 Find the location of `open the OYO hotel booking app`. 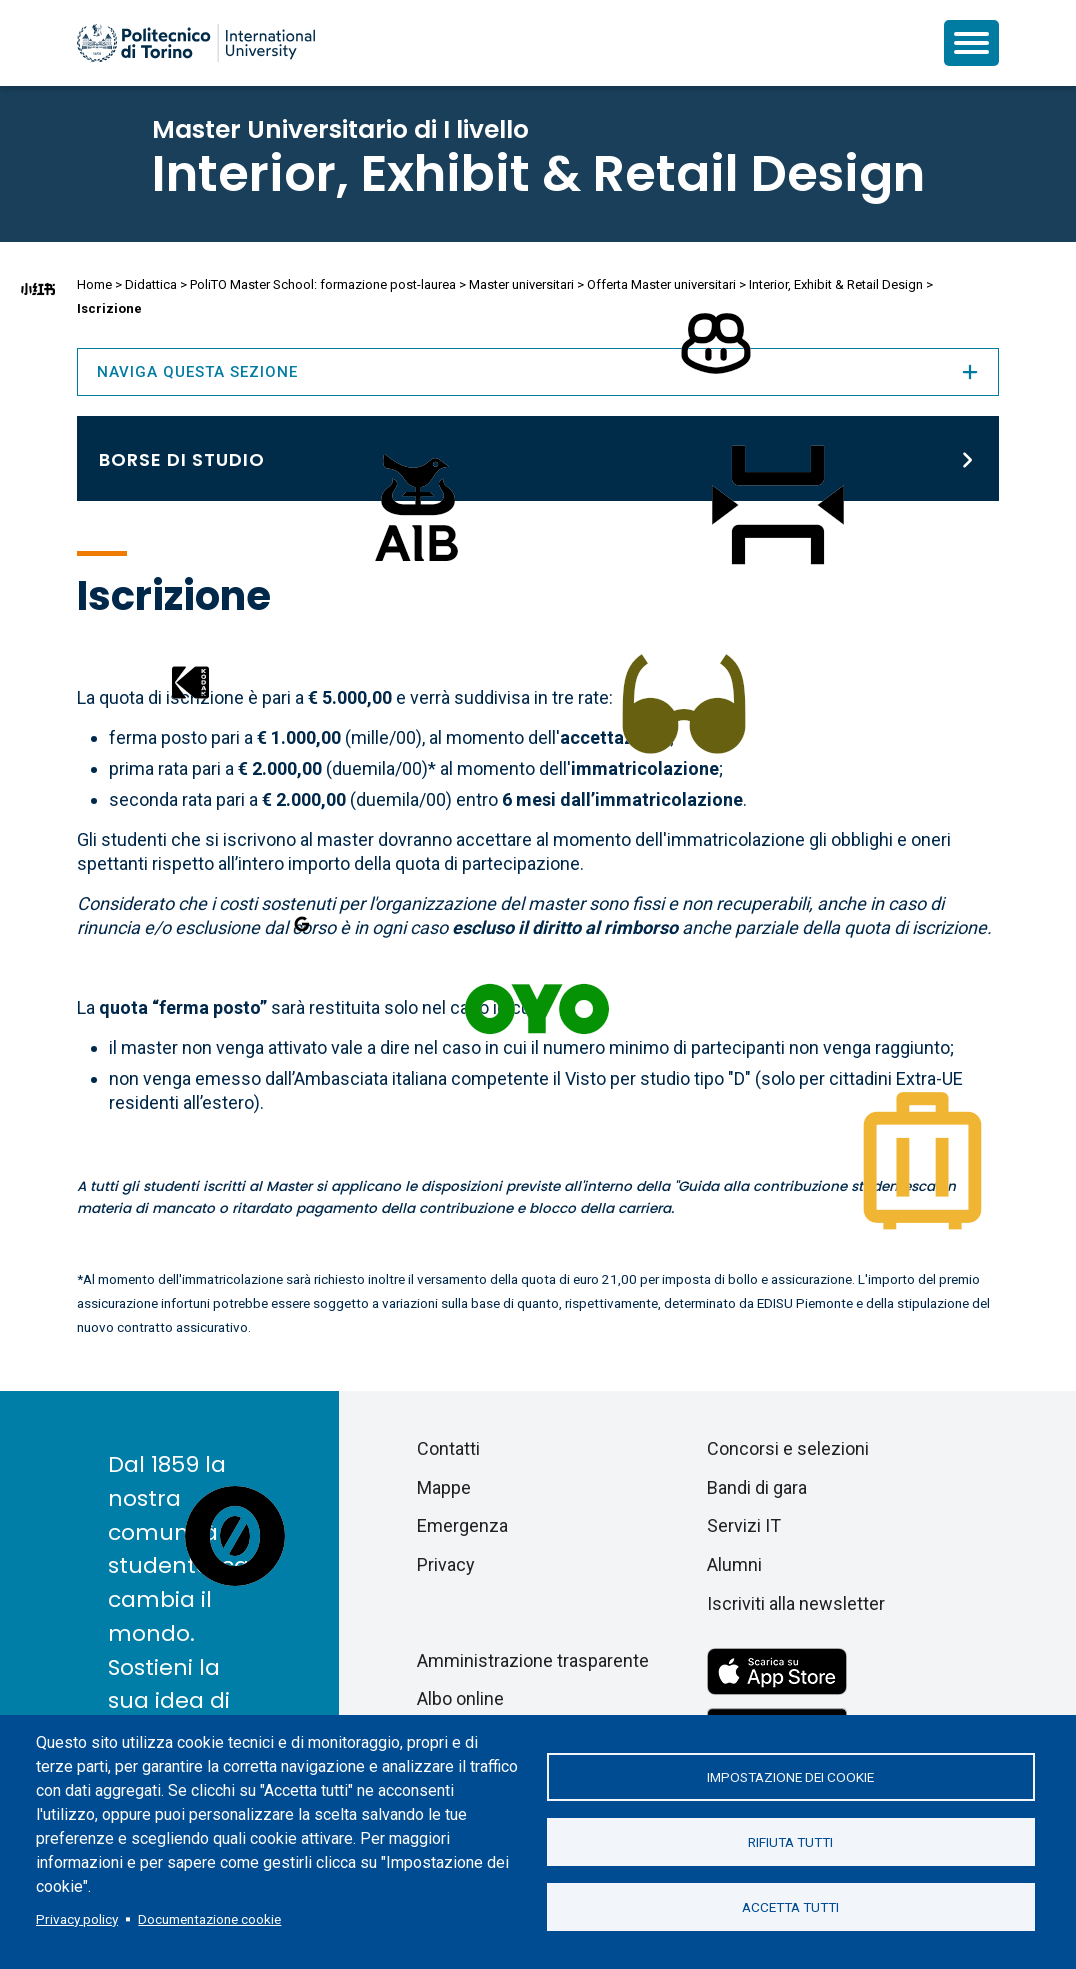

open the OYO hotel booking app is located at coordinates (537, 1009).